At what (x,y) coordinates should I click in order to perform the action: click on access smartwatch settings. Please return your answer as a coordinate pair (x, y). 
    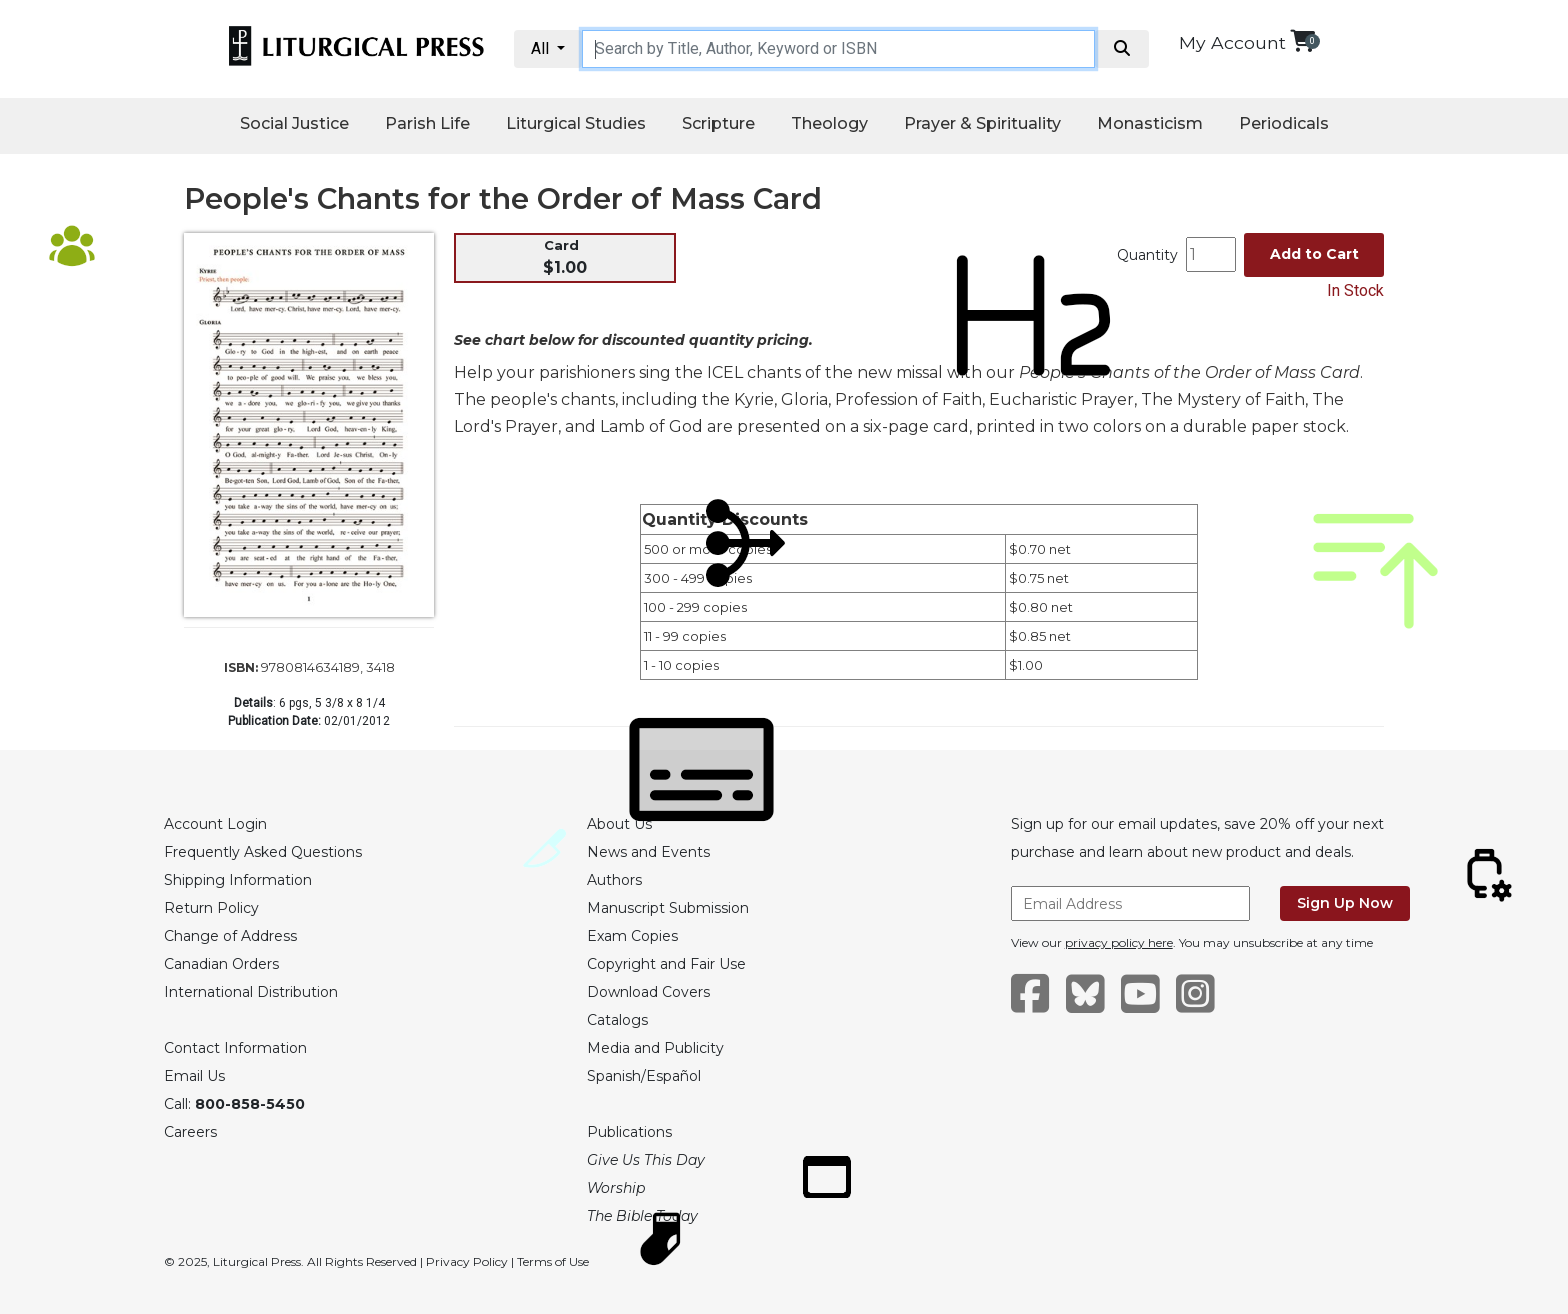
    Looking at the image, I should click on (1484, 873).